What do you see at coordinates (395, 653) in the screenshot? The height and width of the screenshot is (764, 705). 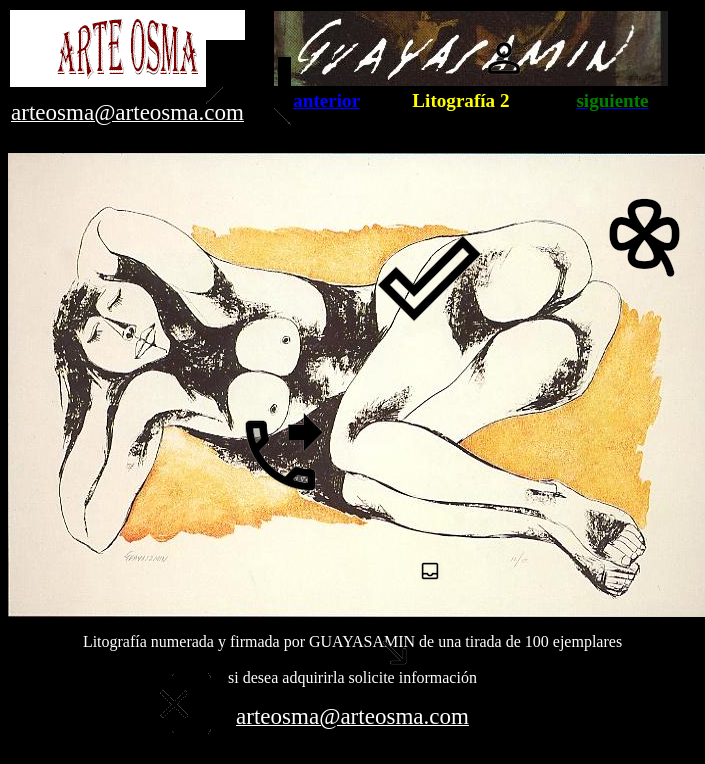 I see `navigate to the bottom-right section` at bounding box center [395, 653].